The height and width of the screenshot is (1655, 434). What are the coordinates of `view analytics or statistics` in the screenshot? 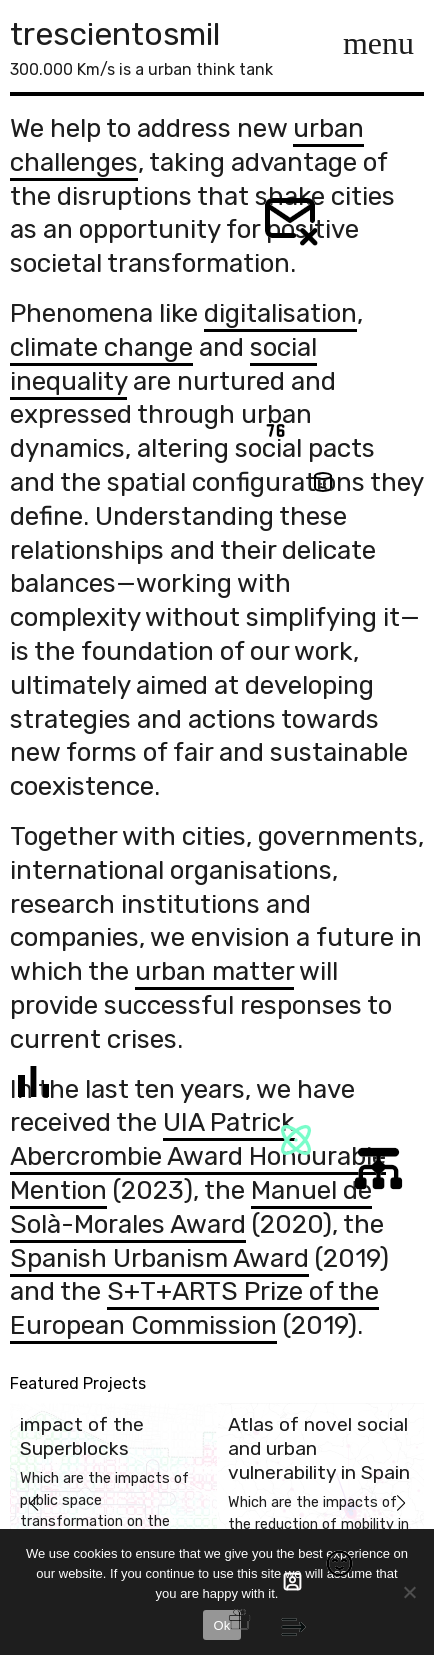 It's located at (33, 1081).